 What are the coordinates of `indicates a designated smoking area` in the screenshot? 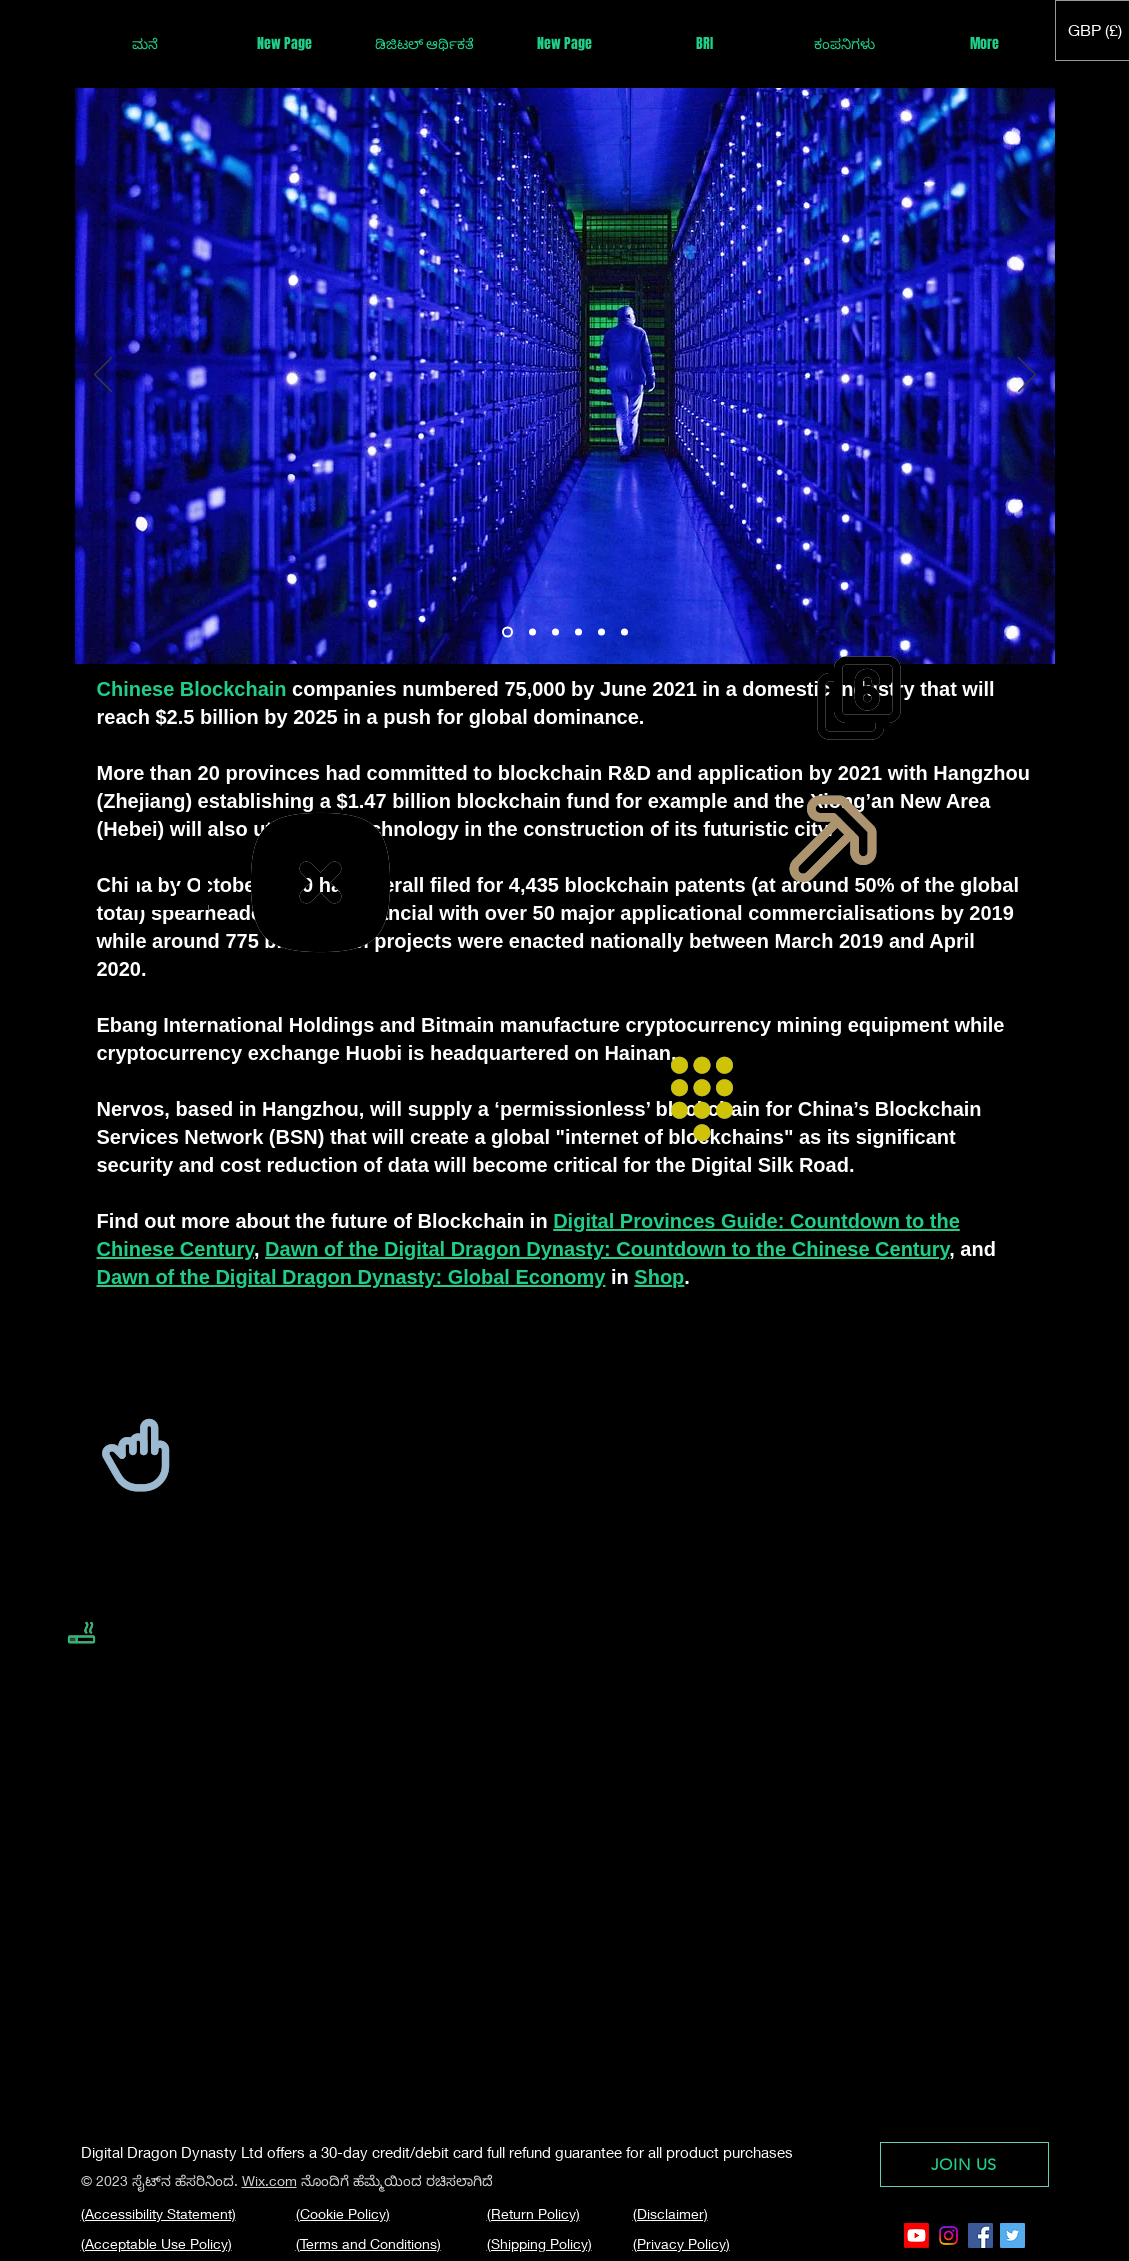 It's located at (81, 1635).